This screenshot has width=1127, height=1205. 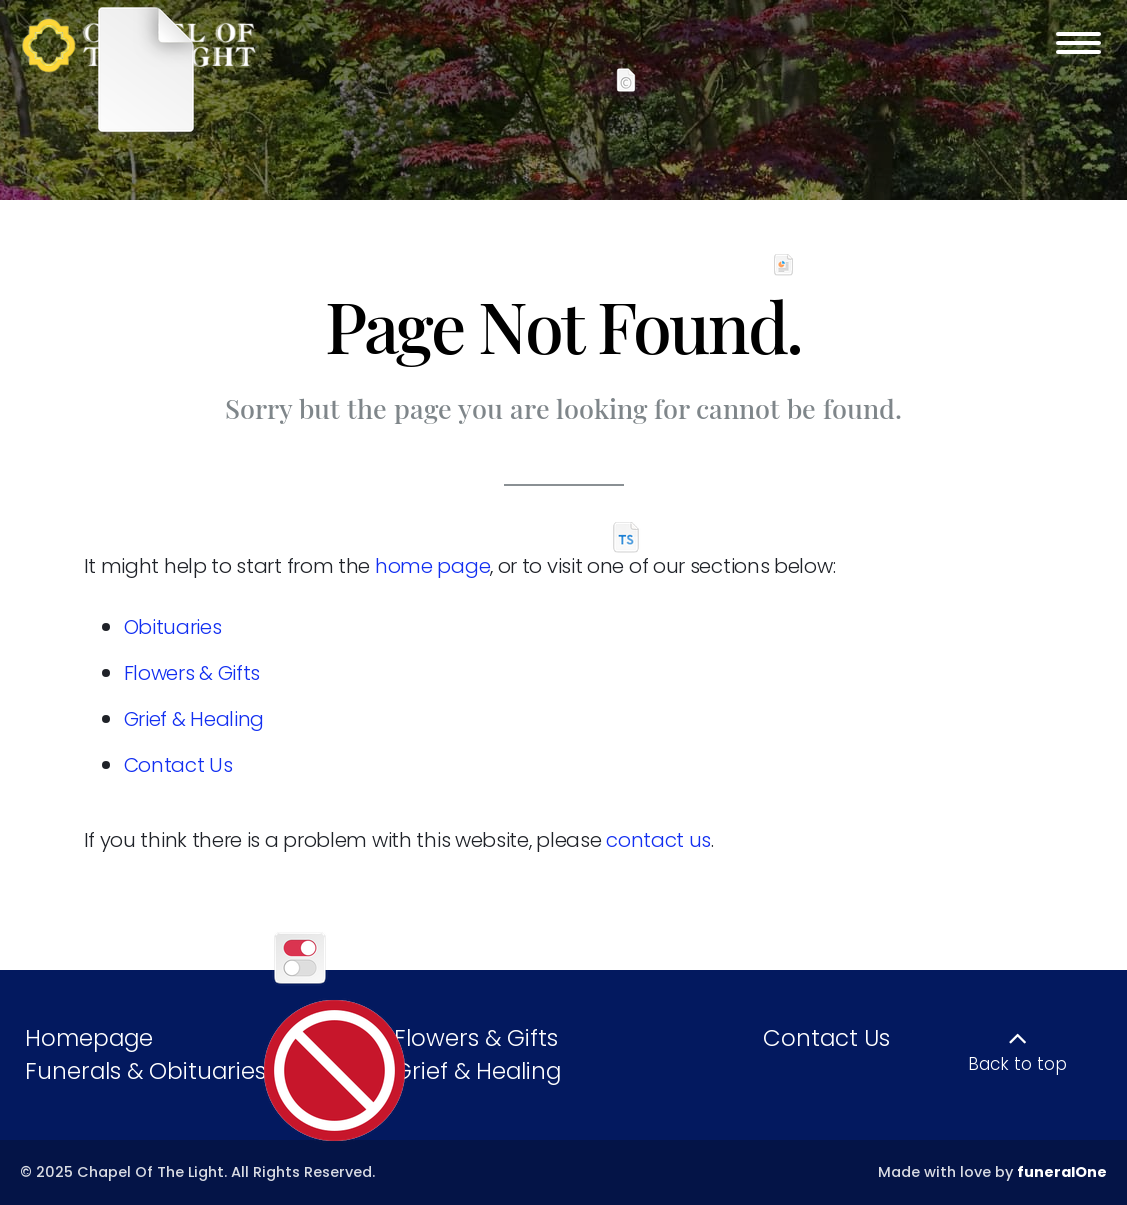 I want to click on open a presentation file, so click(x=783, y=264).